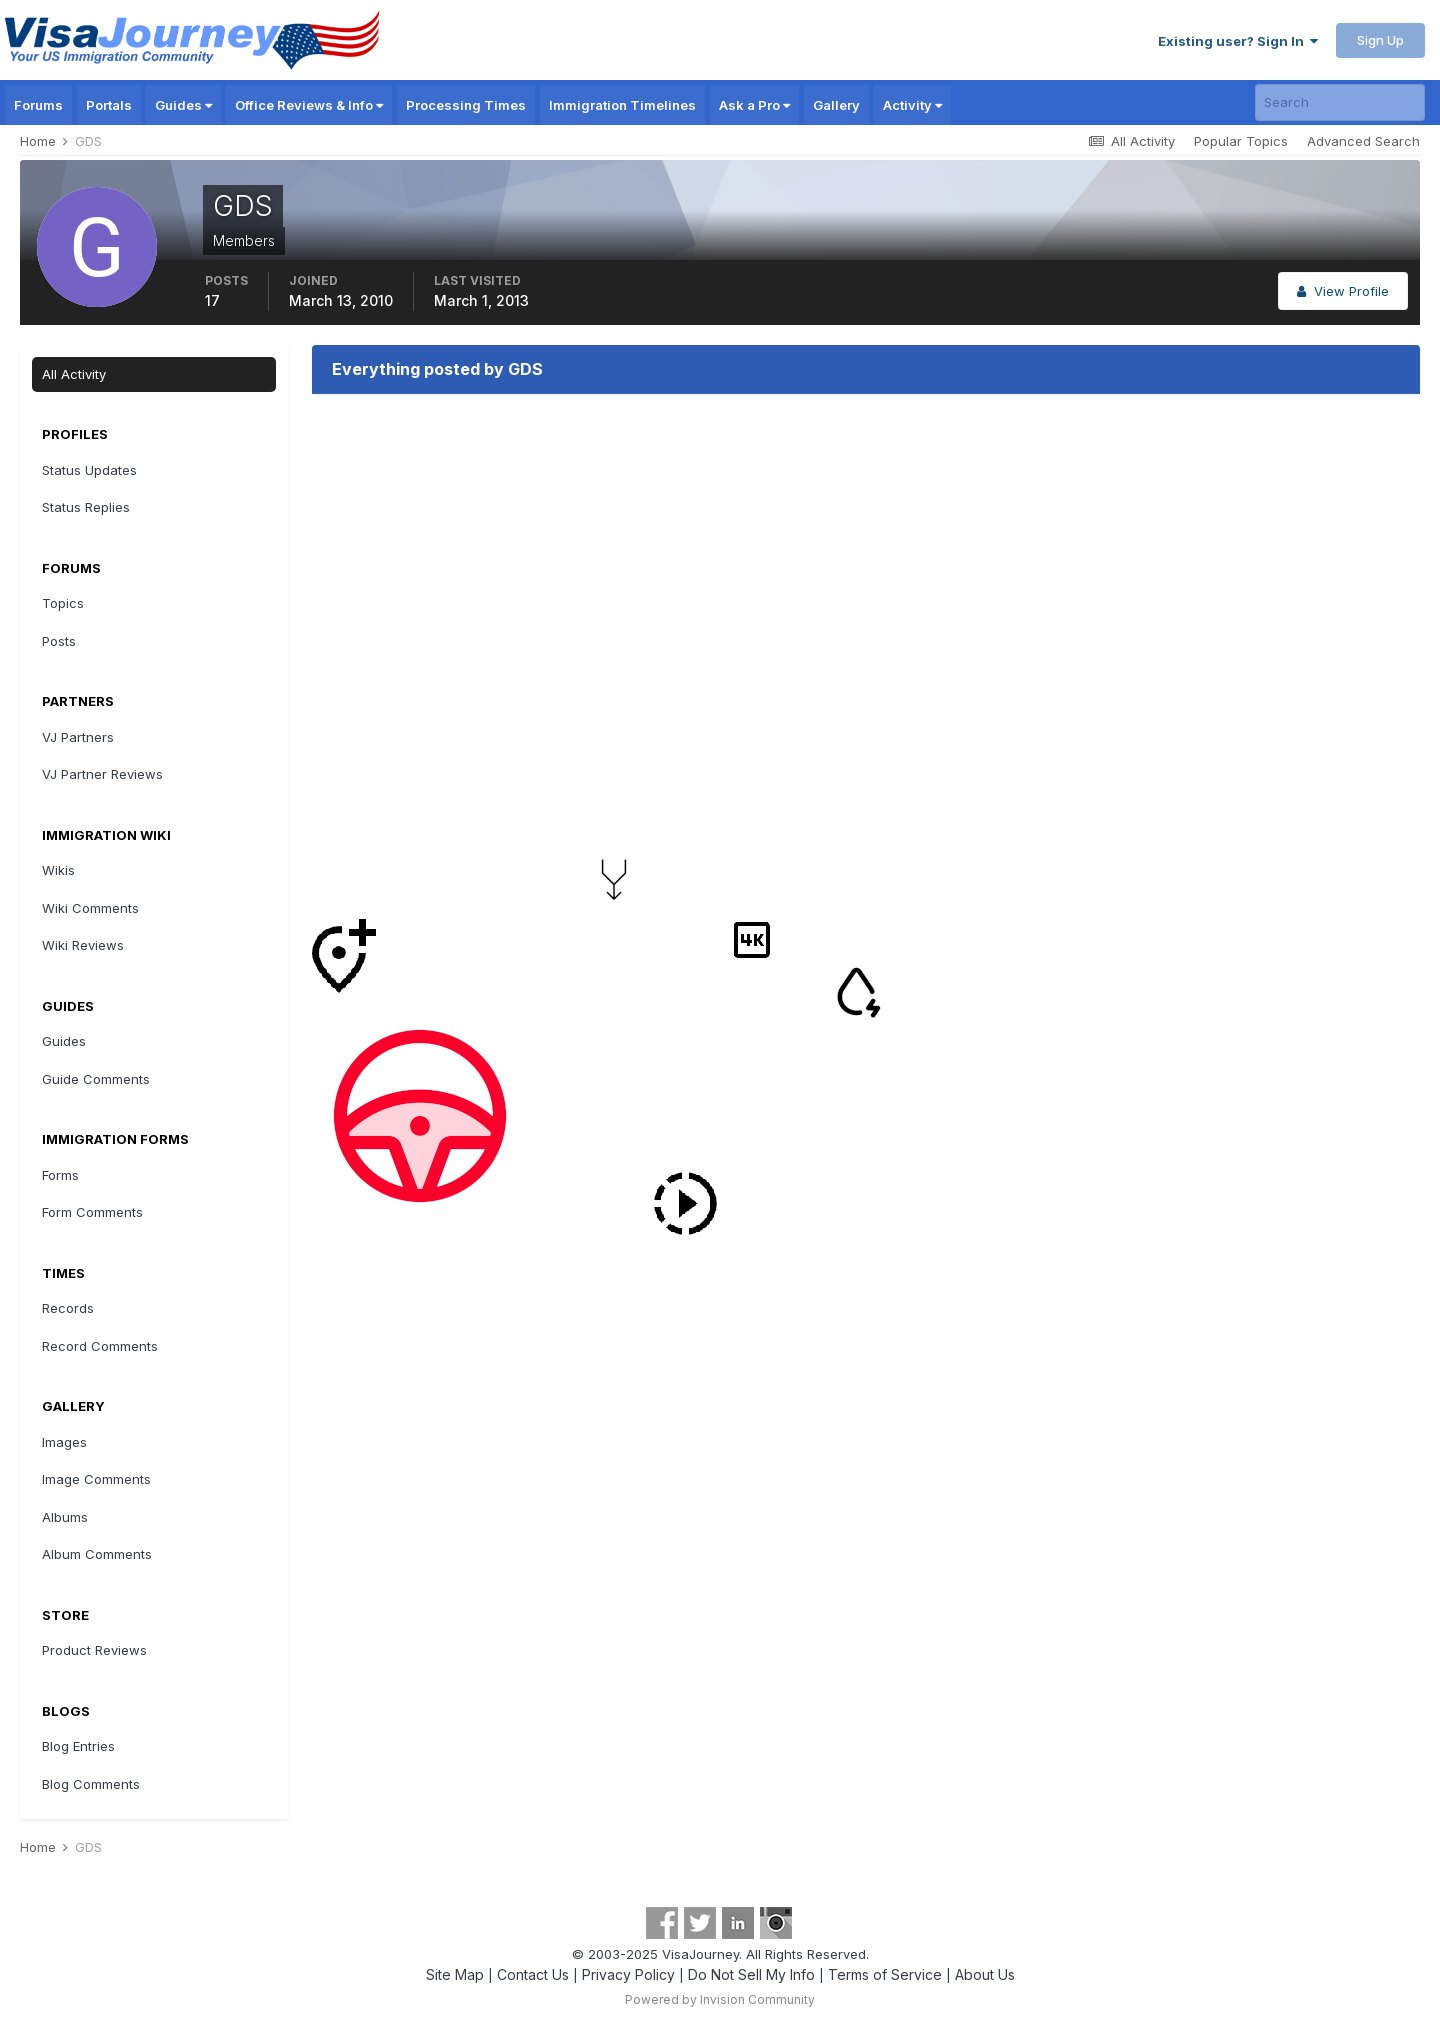 This screenshot has height=2029, width=1440. What do you see at coordinates (614, 878) in the screenshot?
I see `merge branches or items together` at bounding box center [614, 878].